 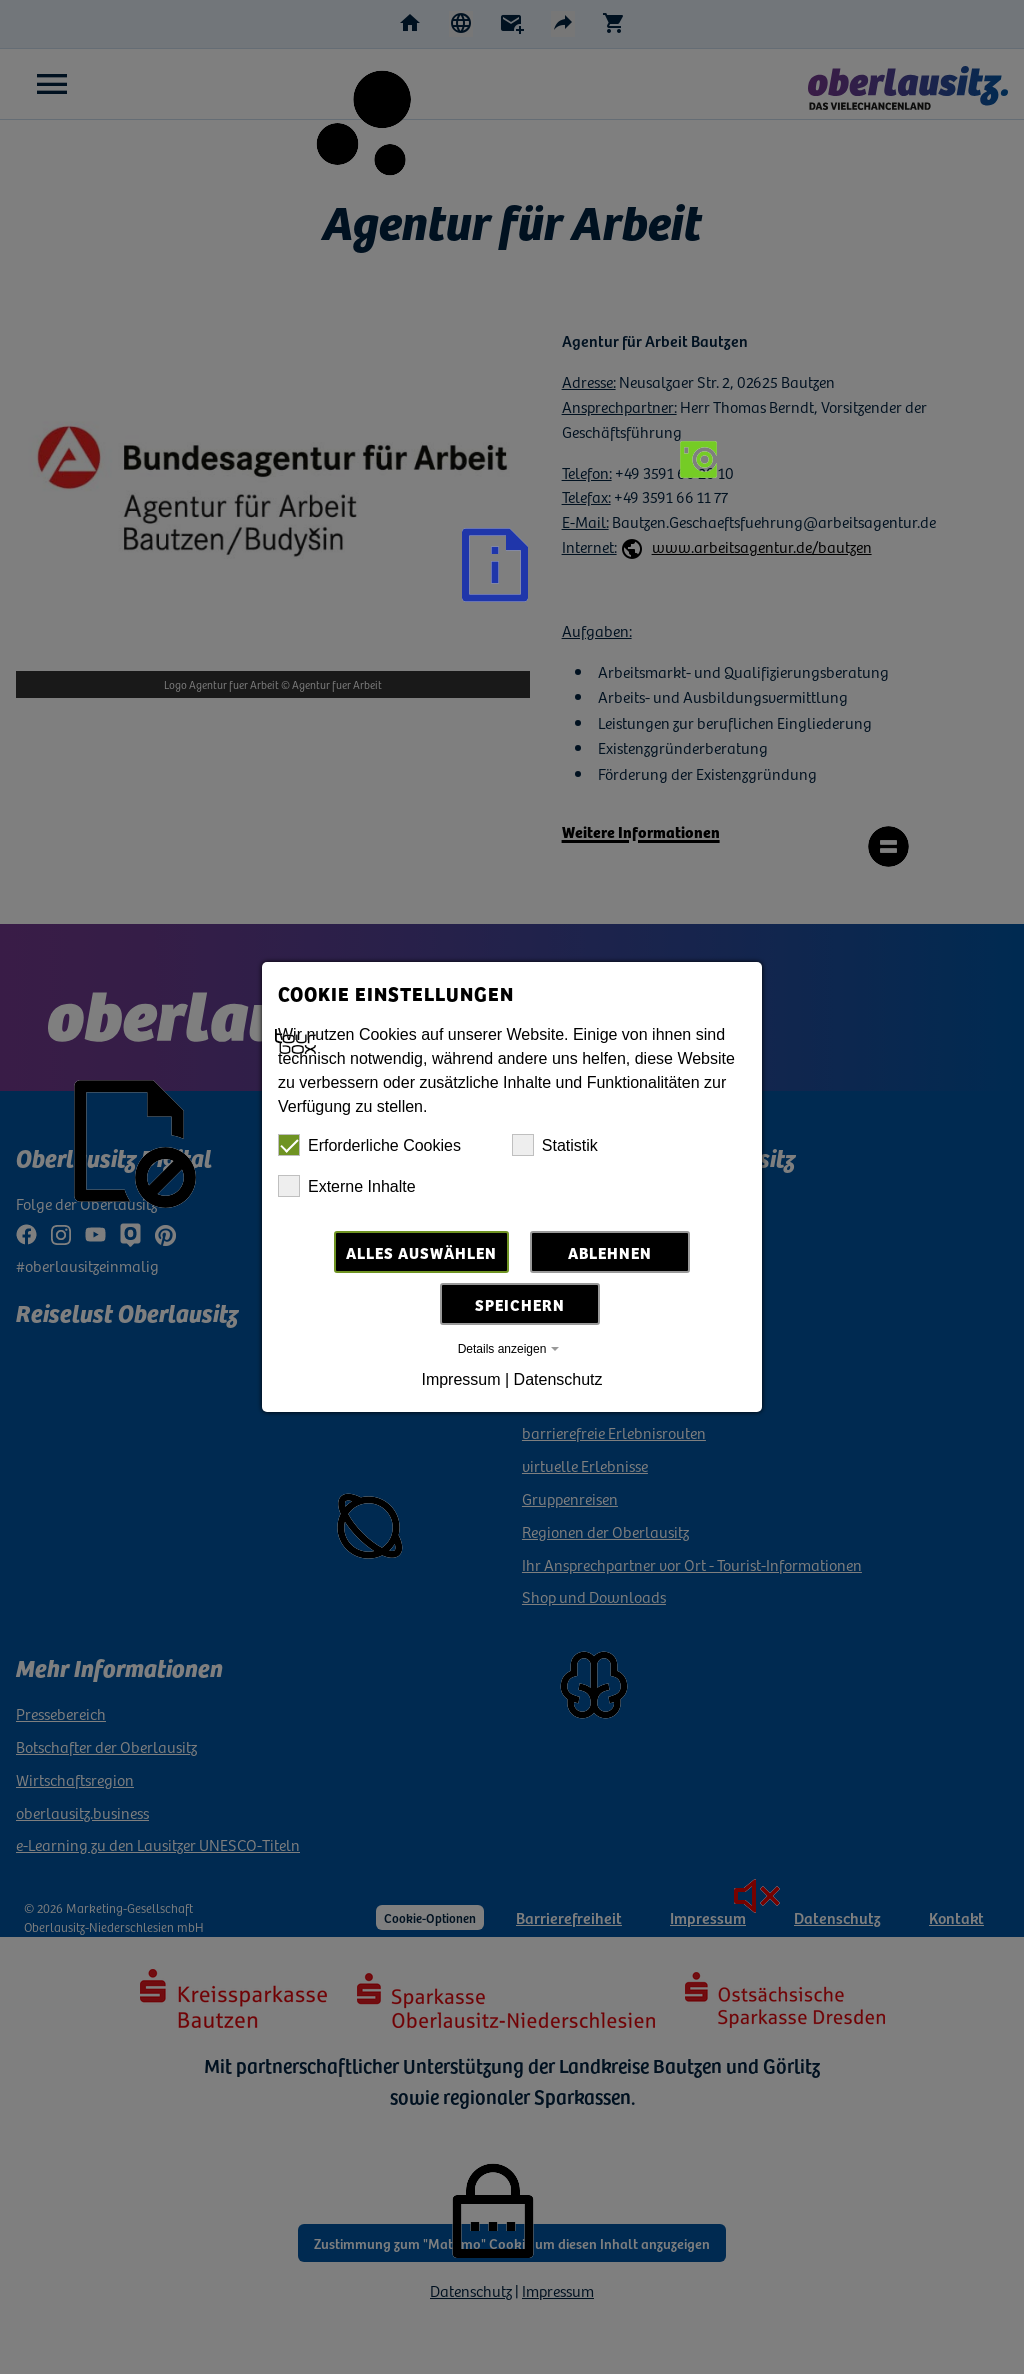 What do you see at coordinates (369, 123) in the screenshot?
I see `view bubble chart data visualization` at bounding box center [369, 123].